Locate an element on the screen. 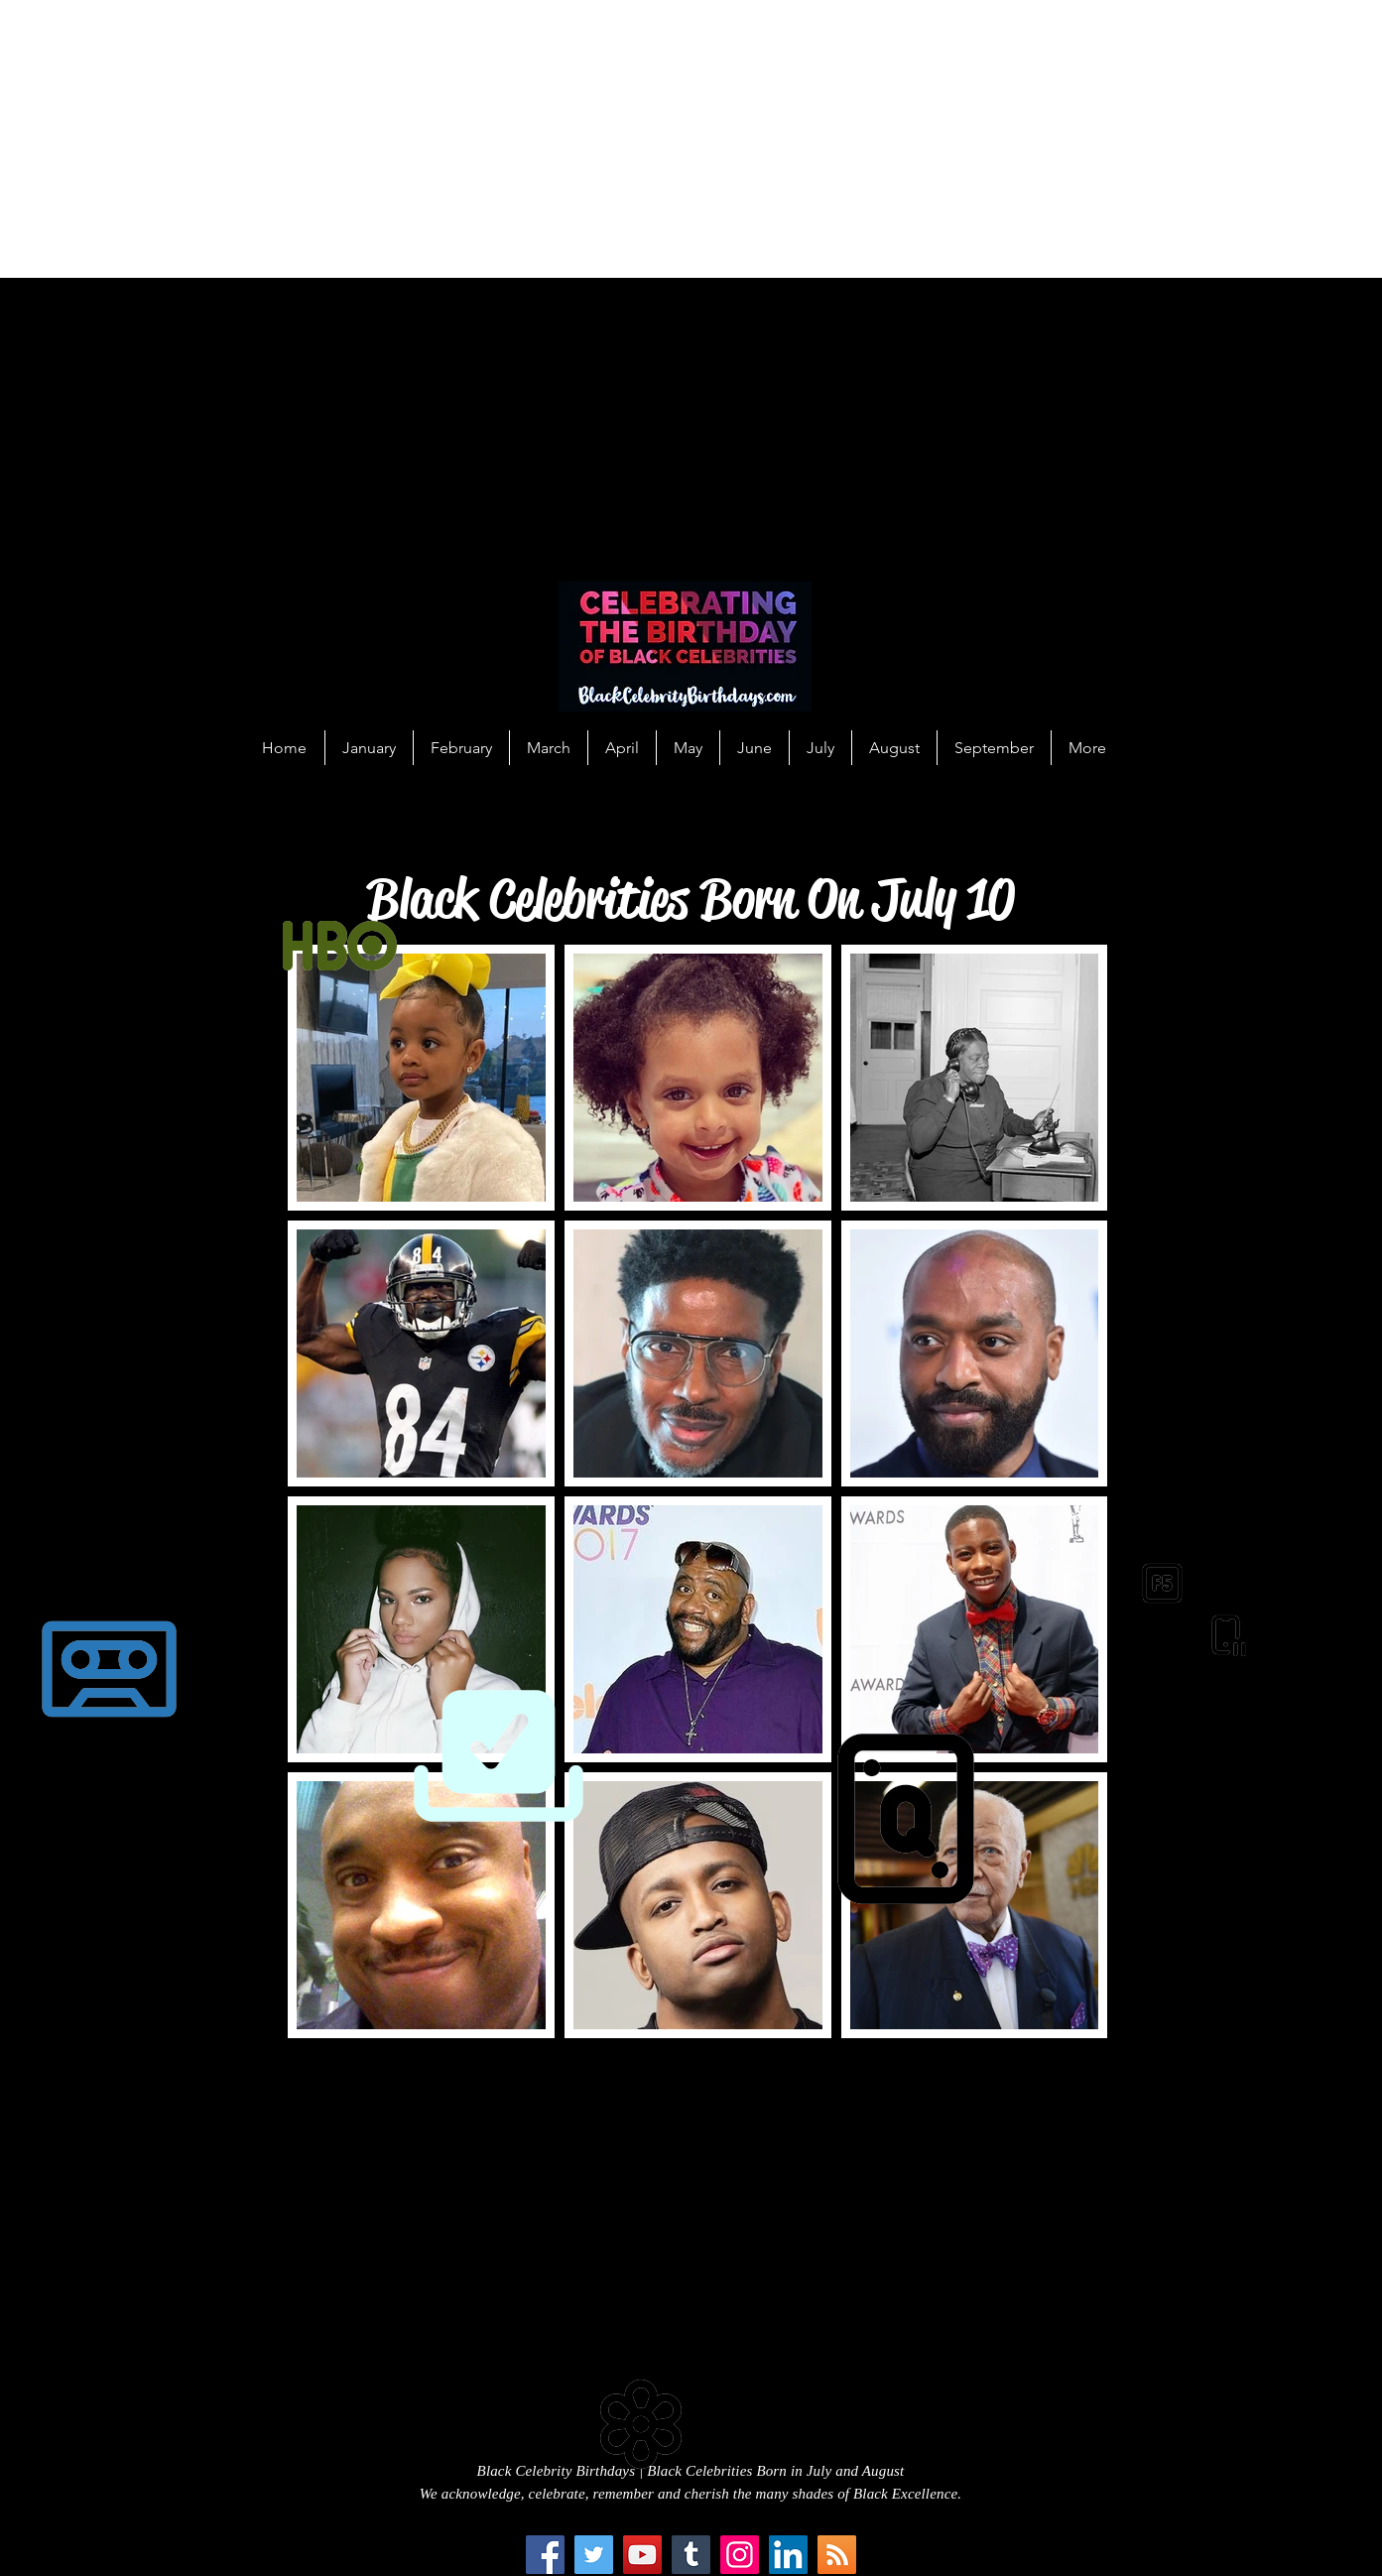 Image resolution: width=1382 pixels, height=2576 pixels. access garden or plant care features is located at coordinates (641, 2424).